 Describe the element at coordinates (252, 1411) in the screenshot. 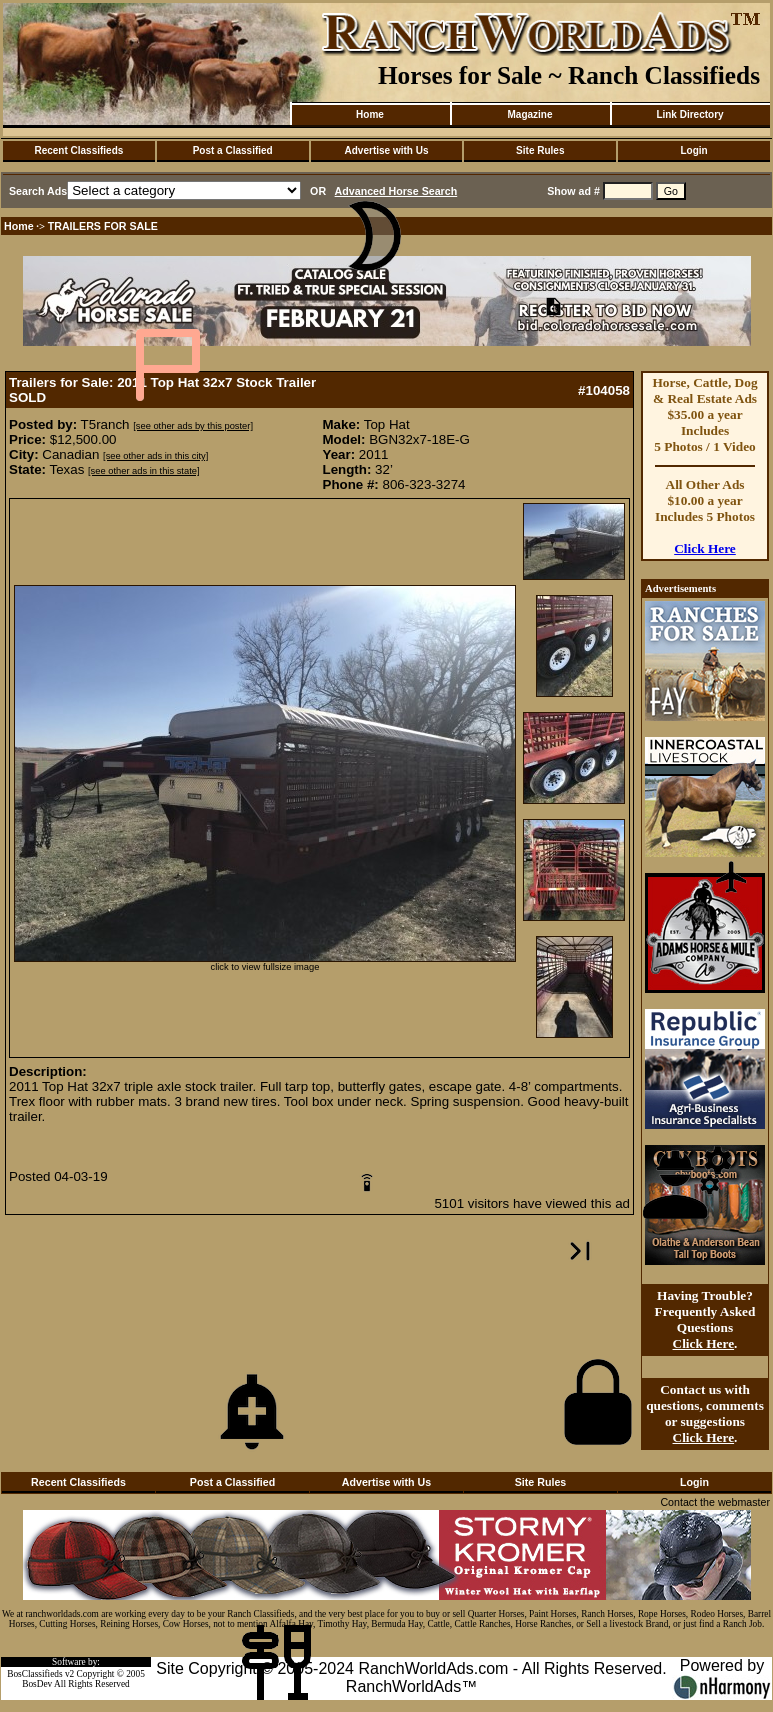

I see `add a new alert or notification` at that location.